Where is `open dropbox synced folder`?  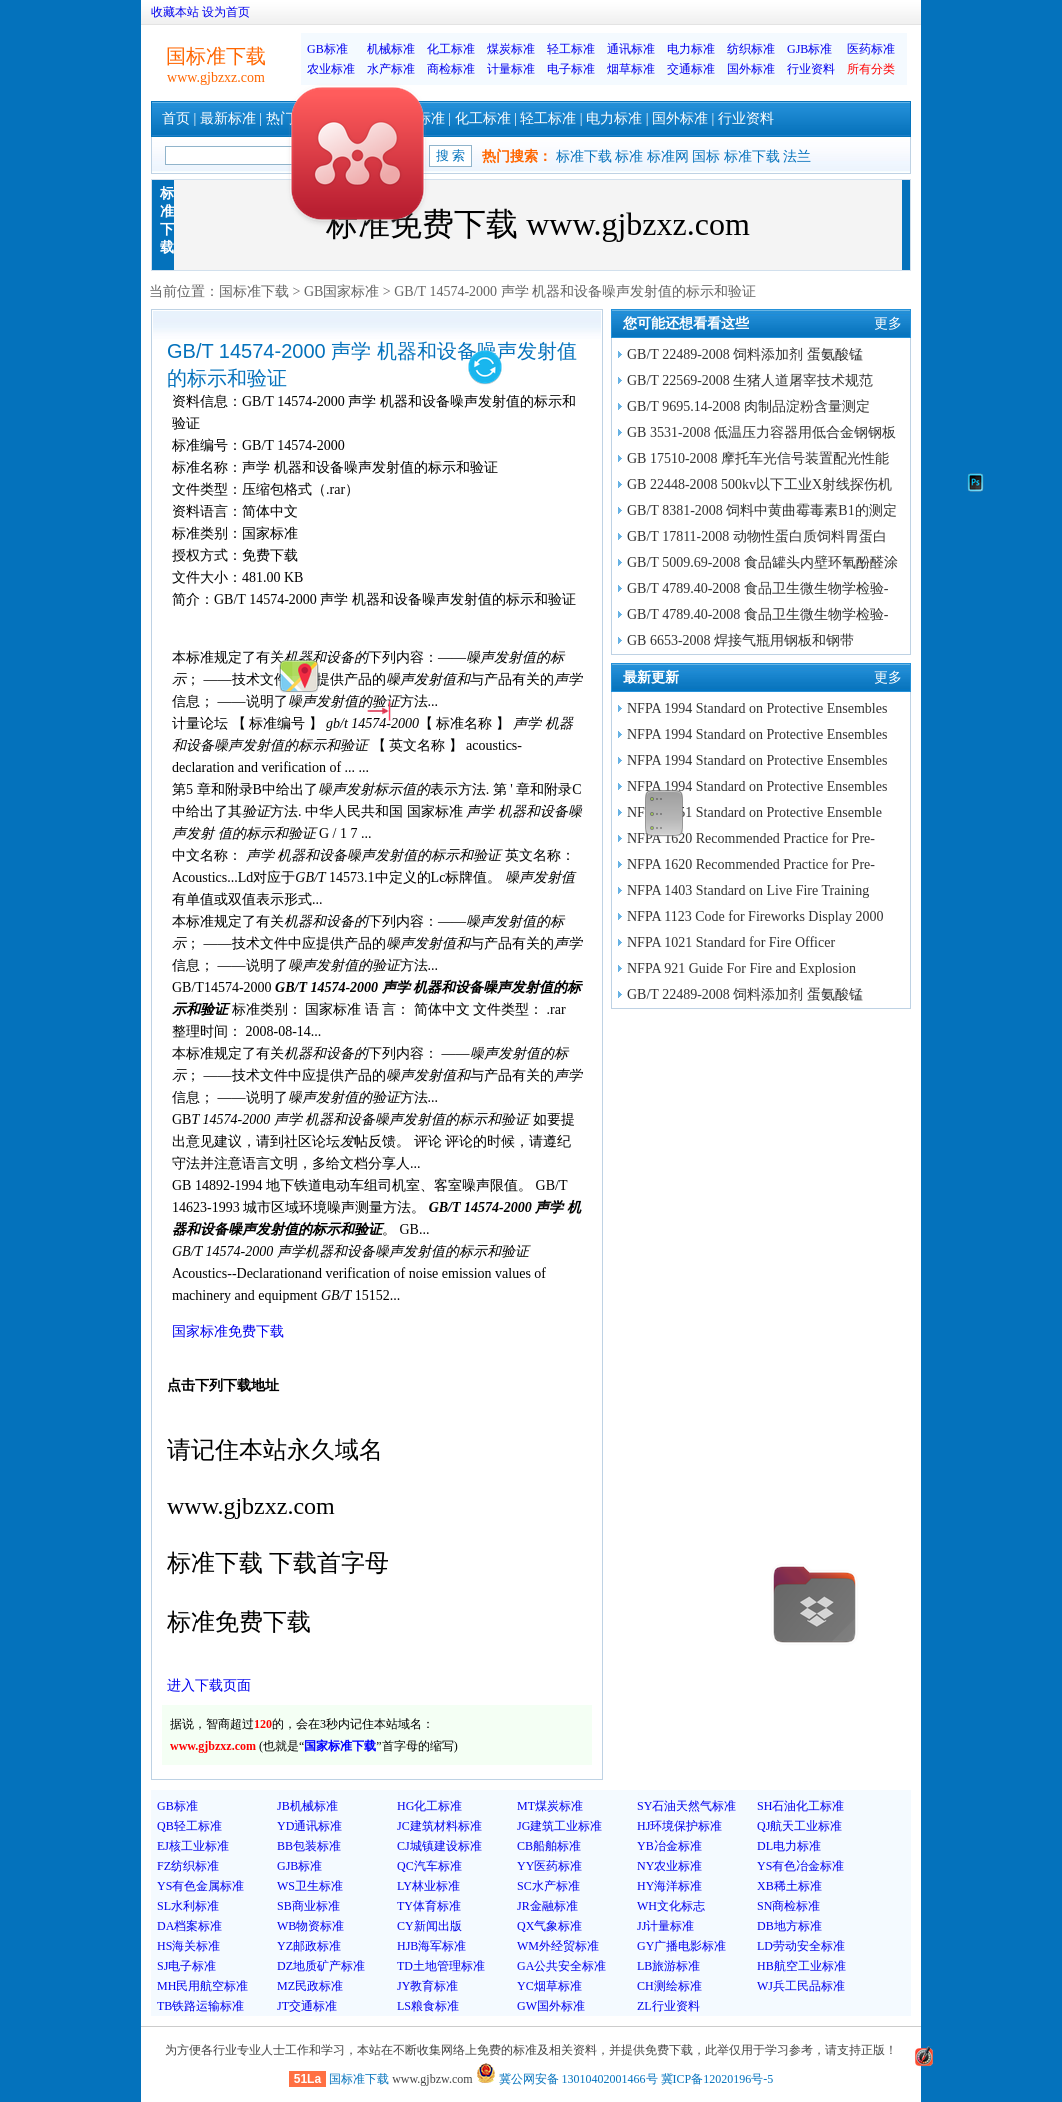 open dropbox synced folder is located at coordinates (814, 1604).